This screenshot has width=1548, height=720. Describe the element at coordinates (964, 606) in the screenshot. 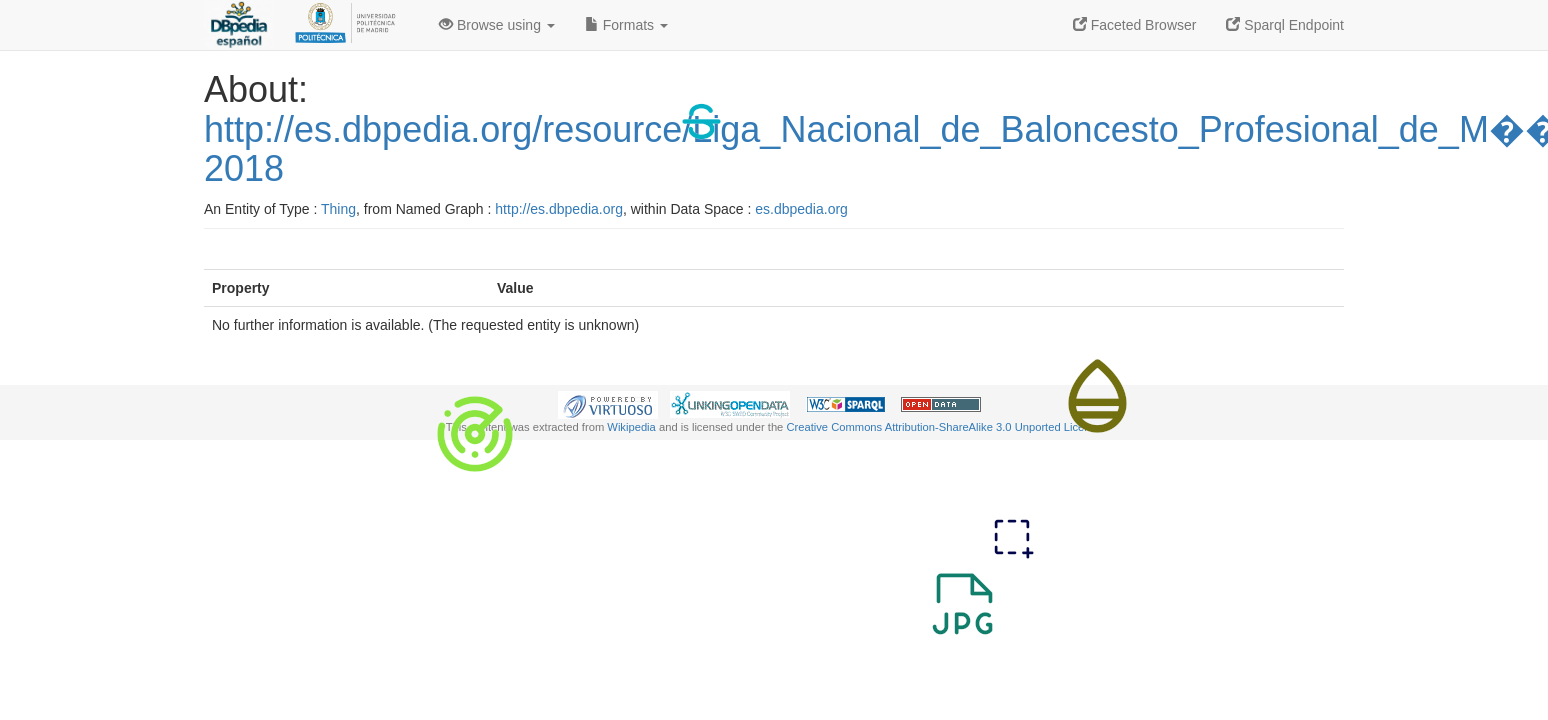

I see `view or open a JPG image file` at that location.